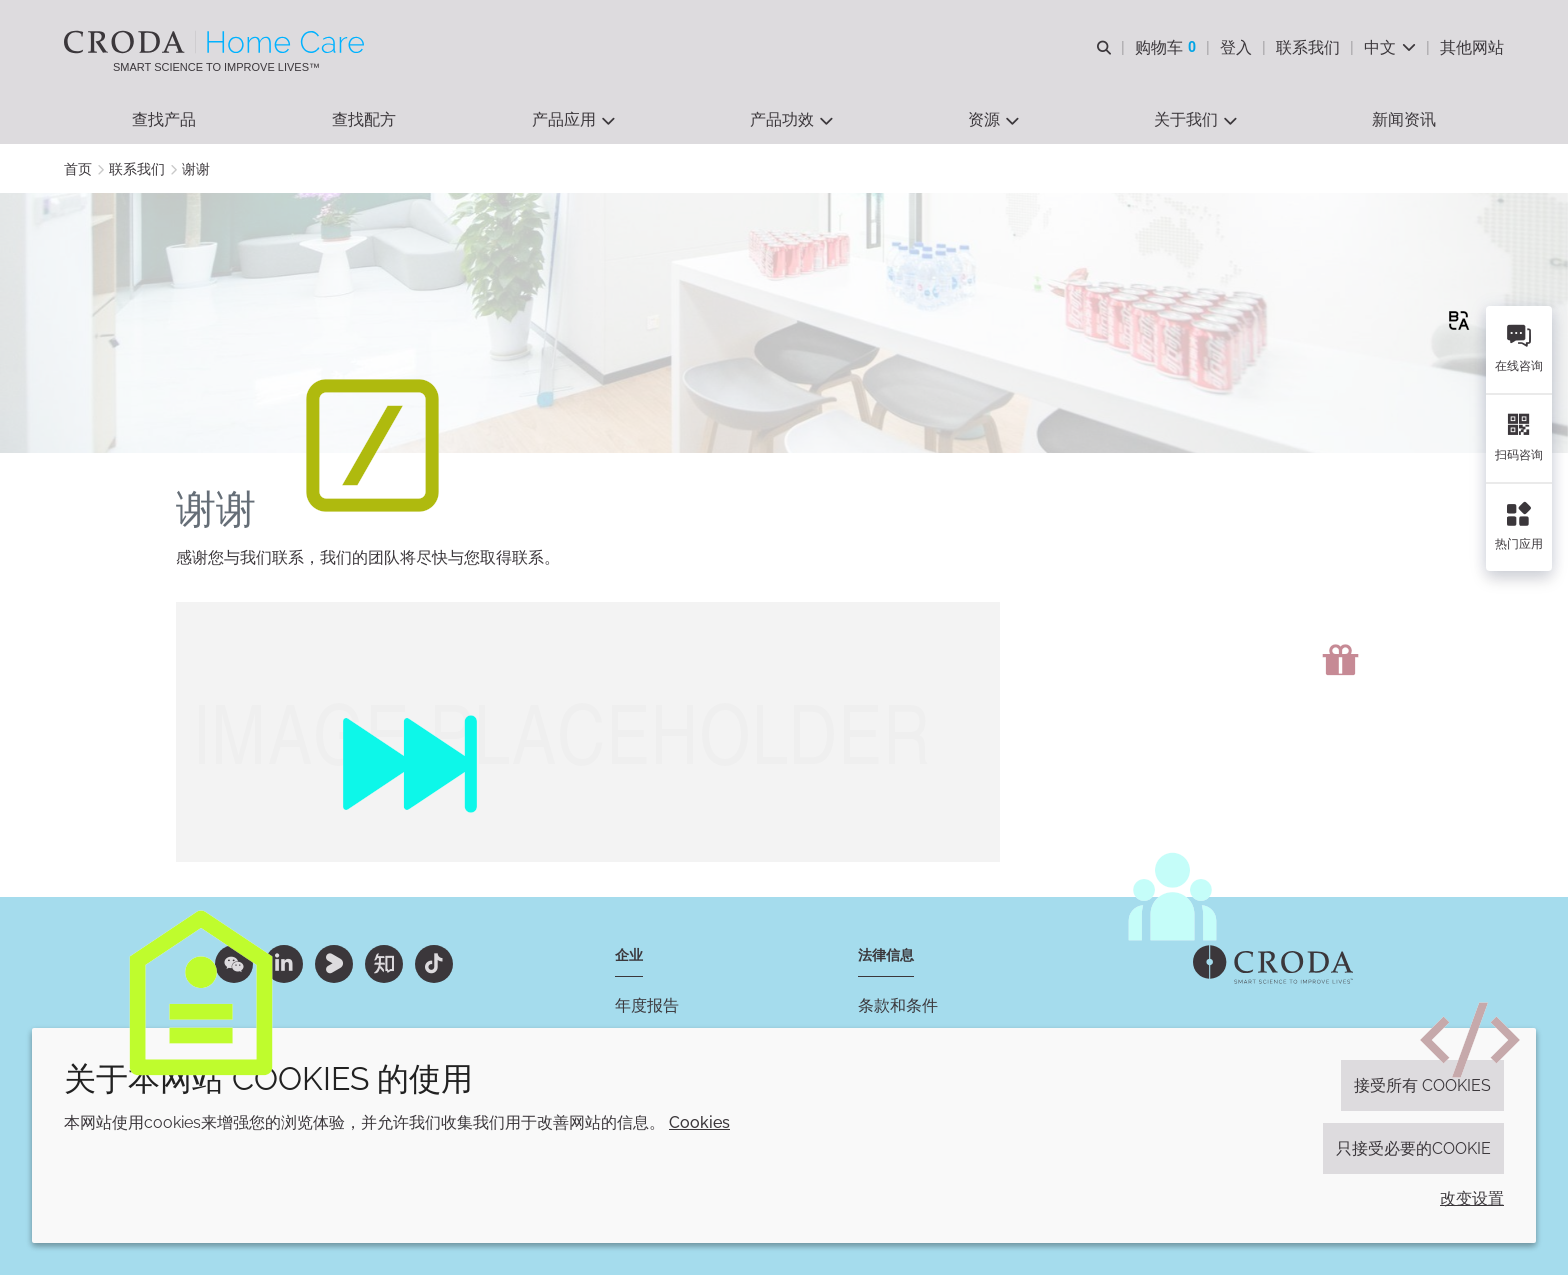 This screenshot has width=1568, height=1275. What do you see at coordinates (410, 764) in the screenshot?
I see `skip to the end of the track` at bounding box center [410, 764].